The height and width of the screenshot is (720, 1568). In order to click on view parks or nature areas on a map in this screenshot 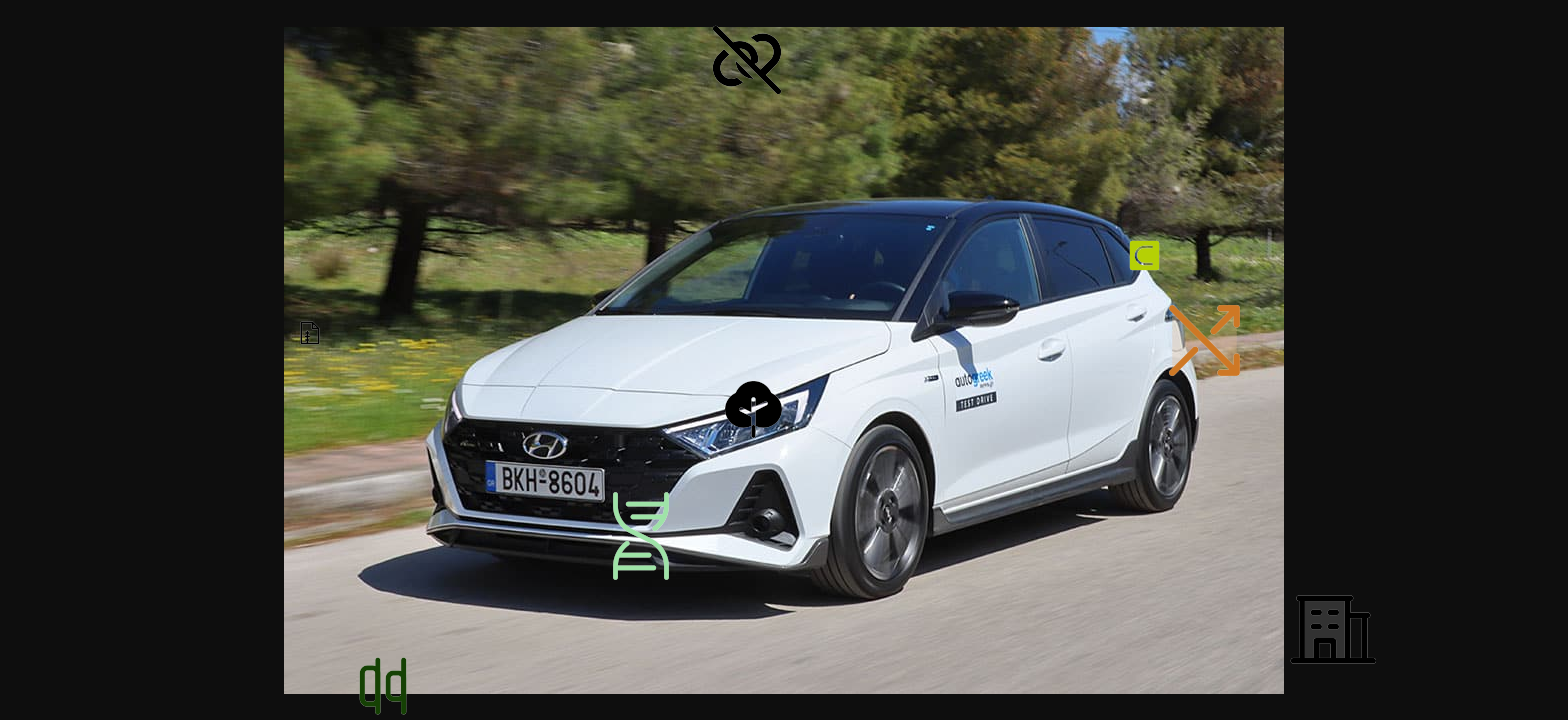, I will do `click(753, 409)`.